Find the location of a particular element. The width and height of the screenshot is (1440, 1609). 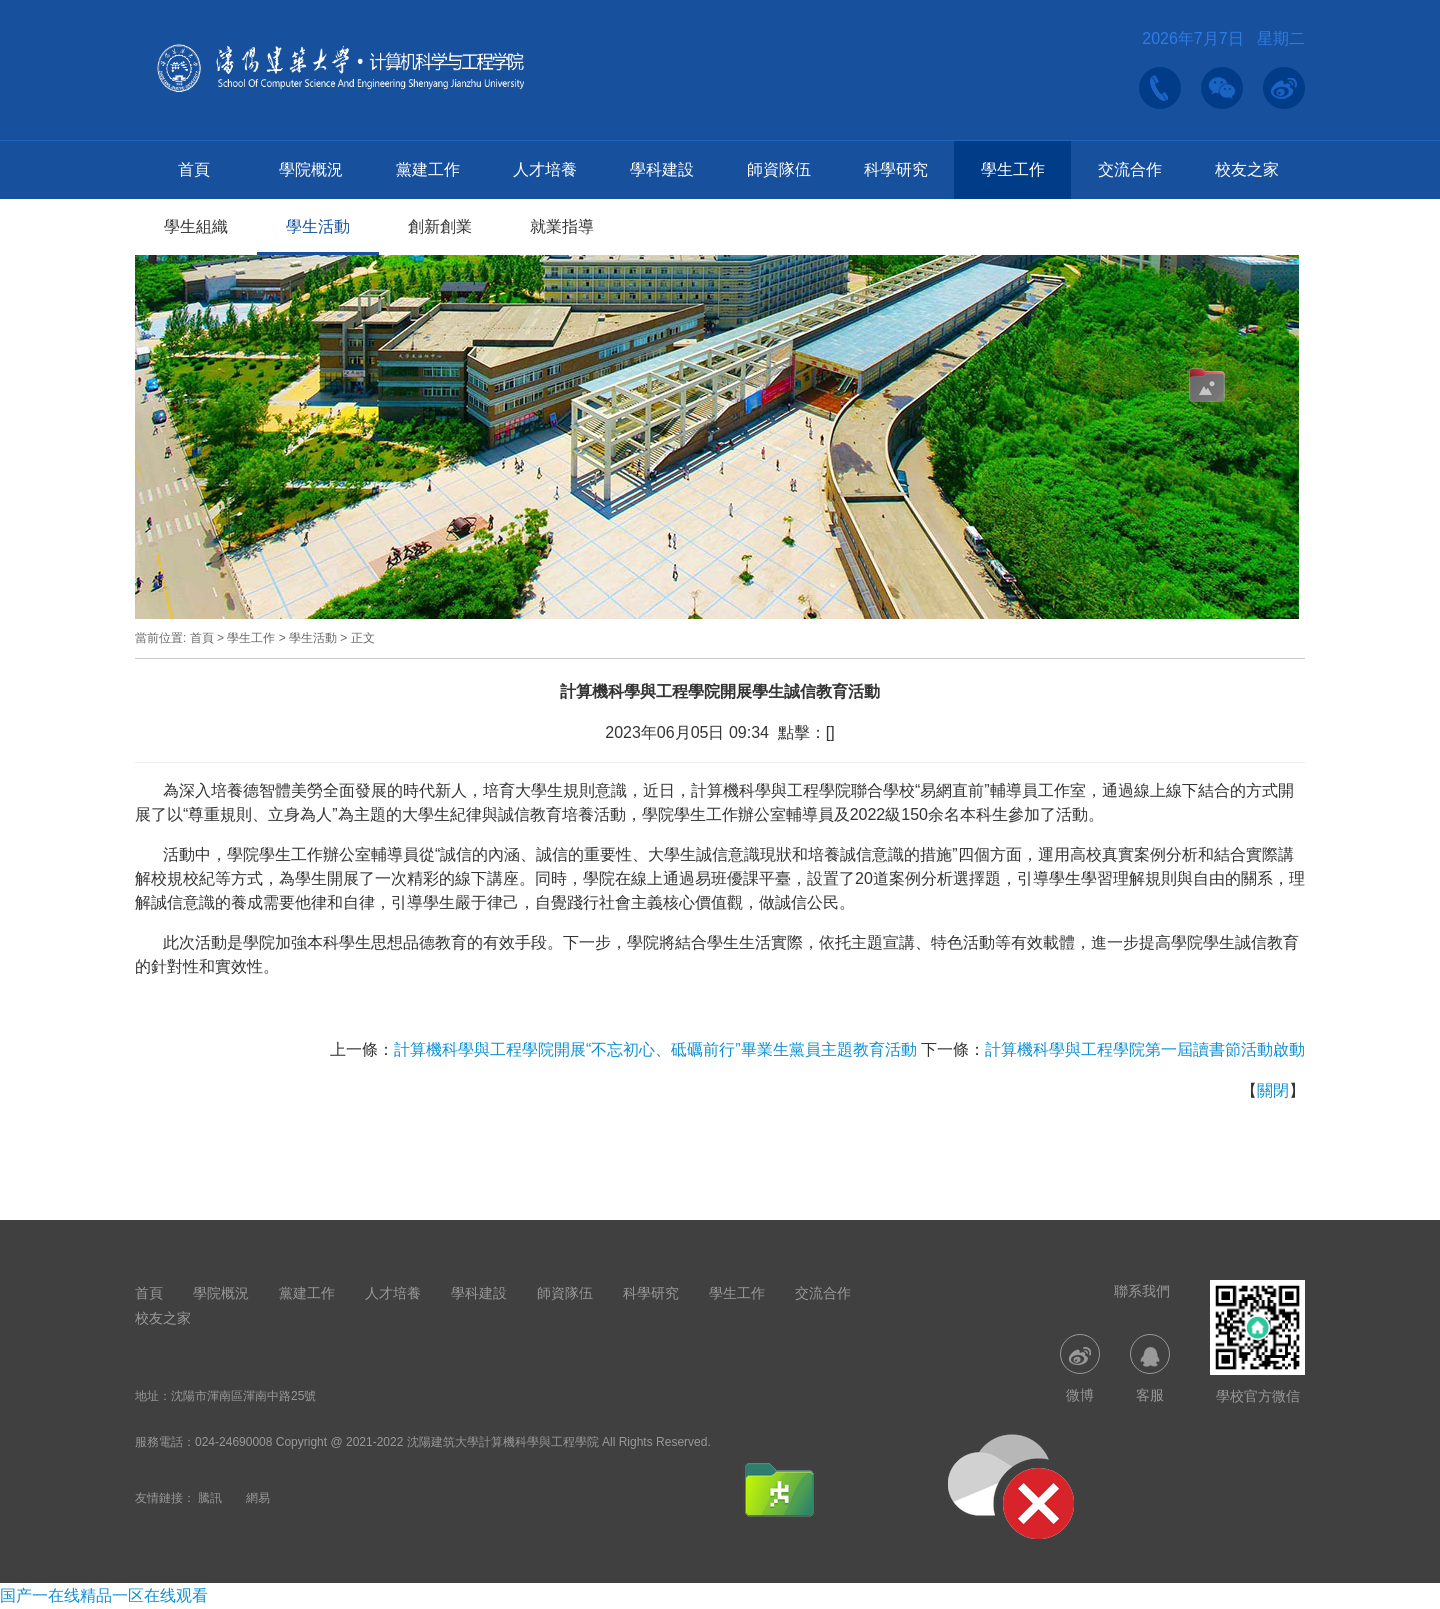

OneDrive sync error or cloud connection failure is located at coordinates (1011, 1476).